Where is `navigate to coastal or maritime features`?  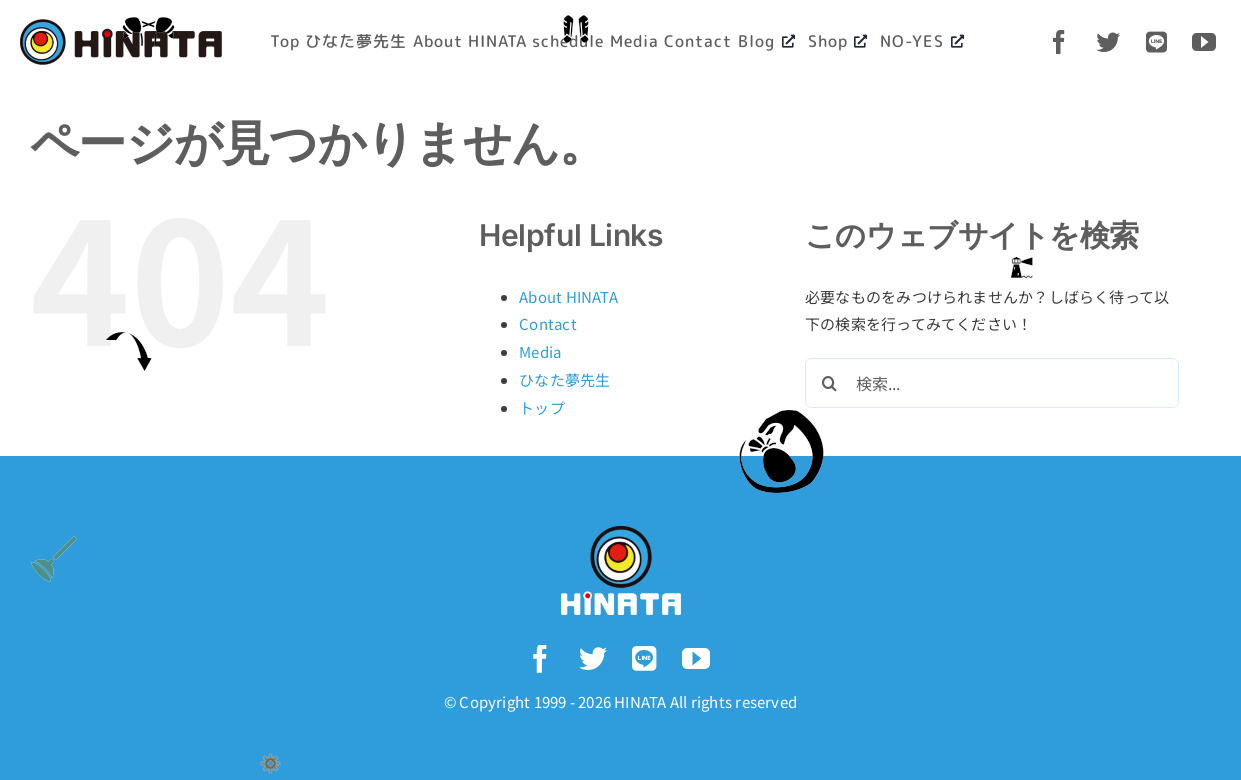 navigate to coastal or maritime features is located at coordinates (1022, 267).